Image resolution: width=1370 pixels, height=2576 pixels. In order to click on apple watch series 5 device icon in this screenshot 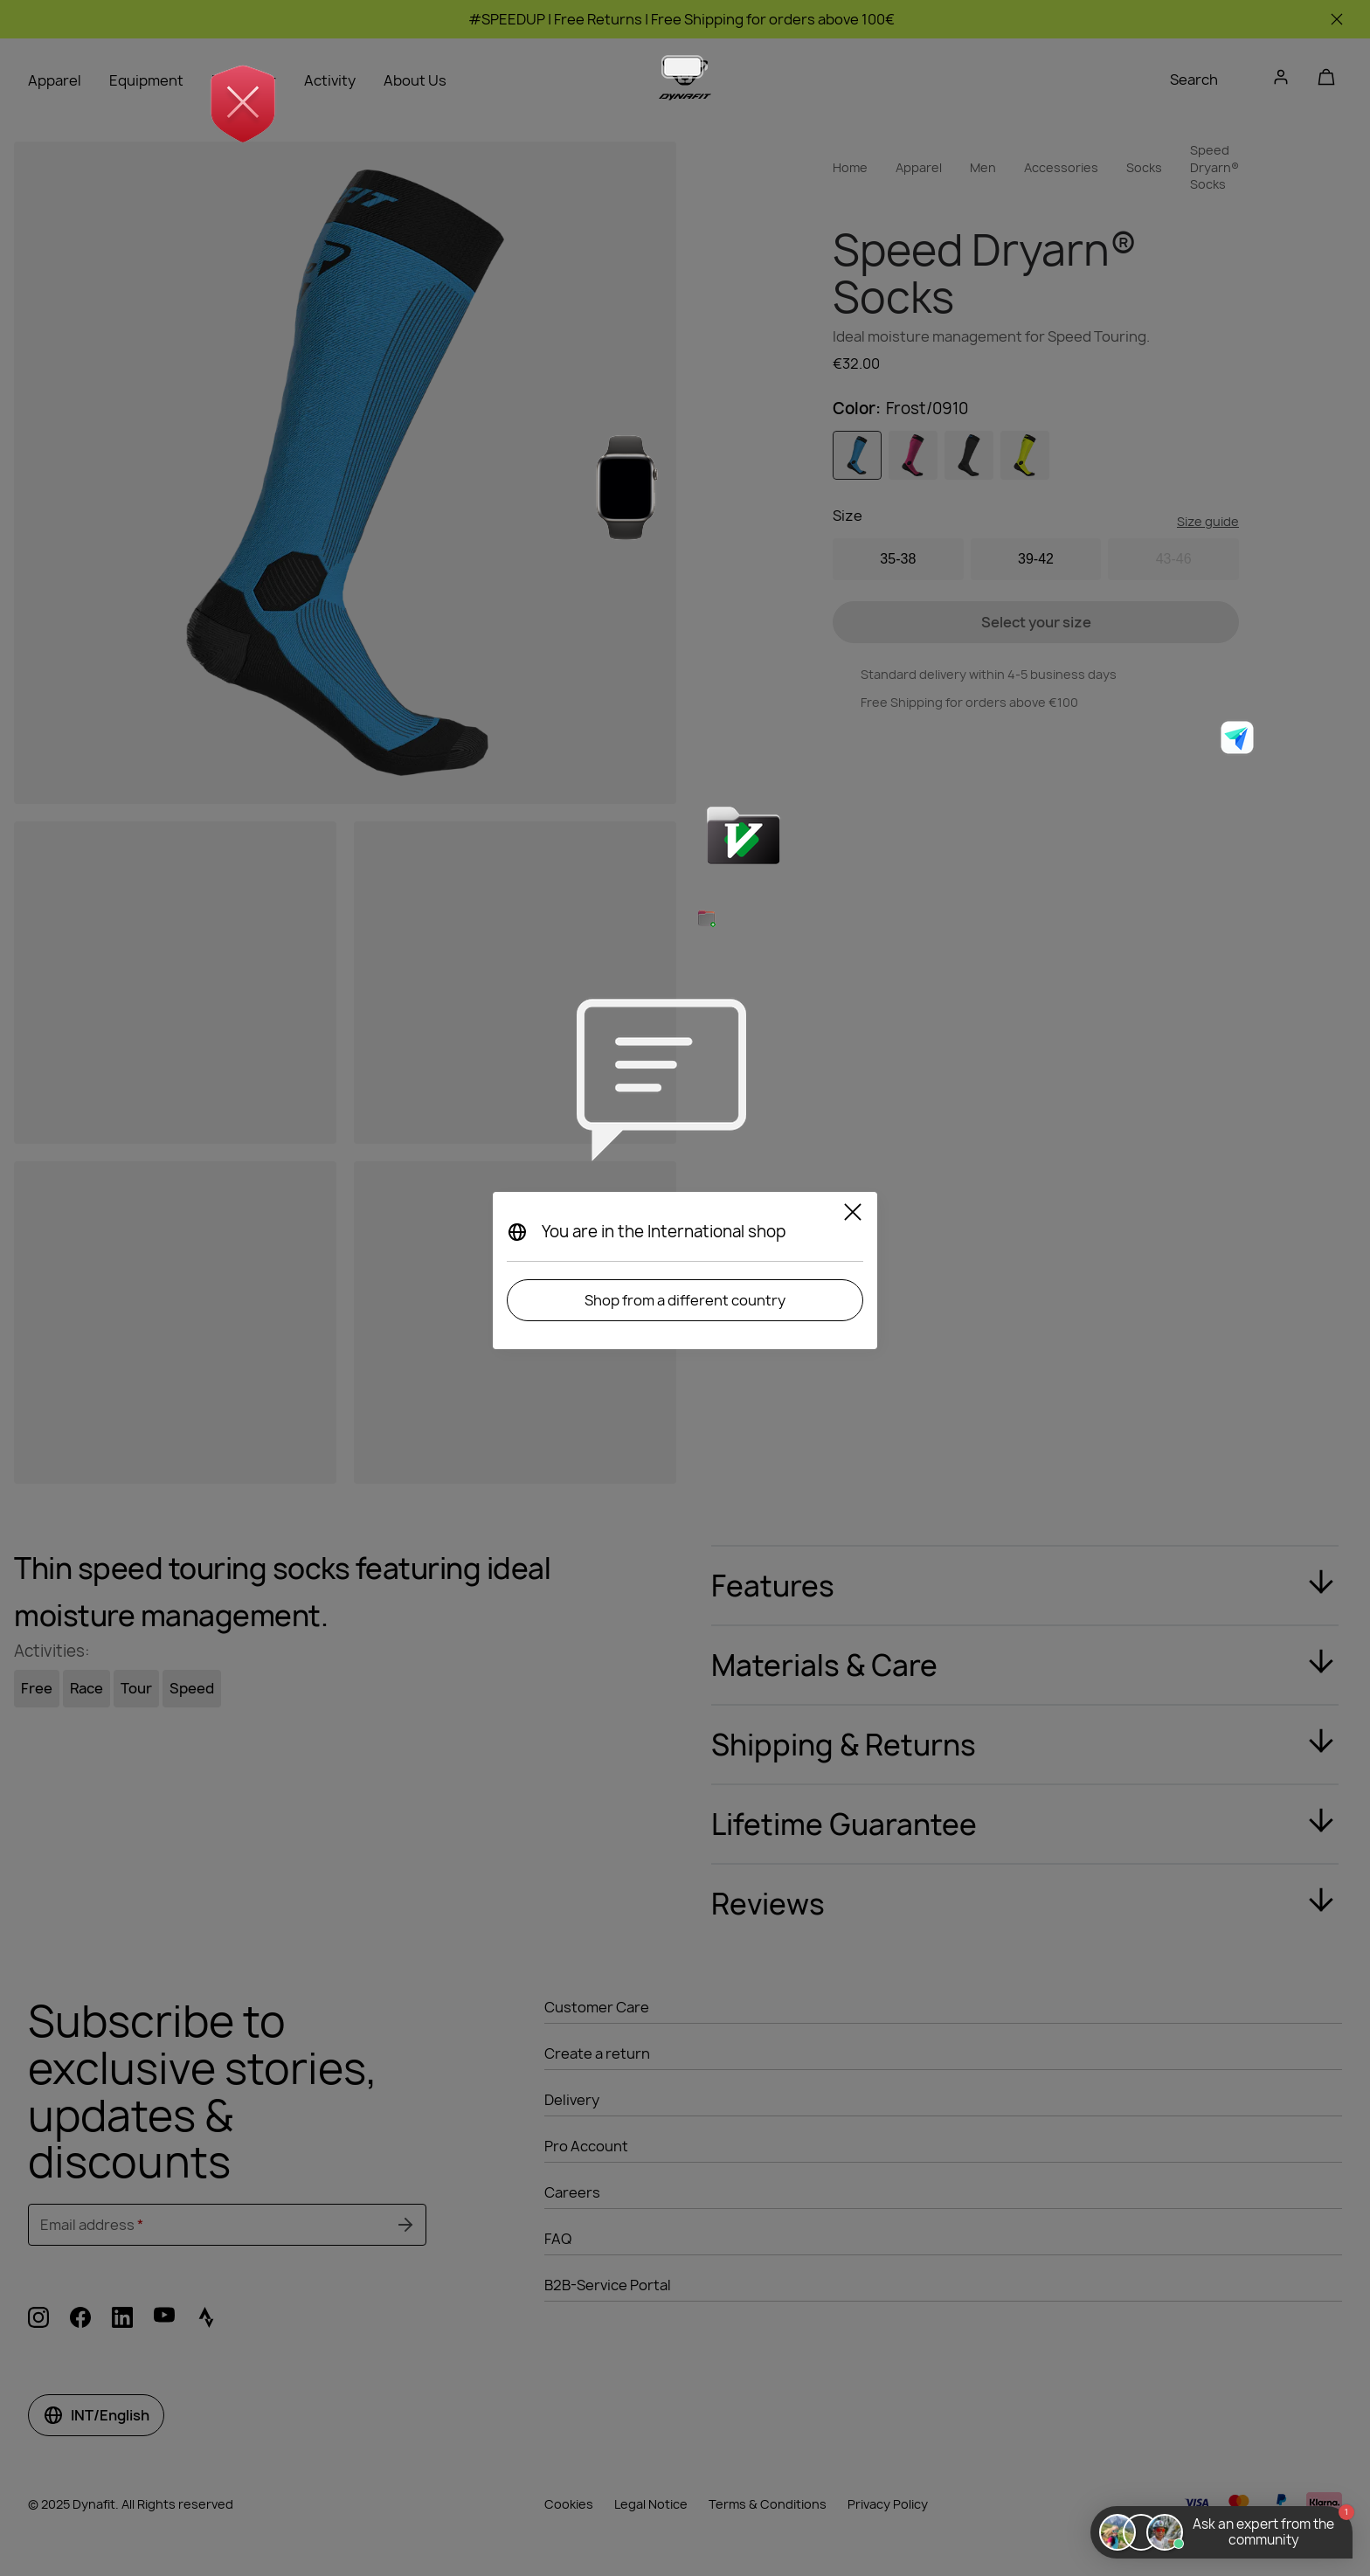, I will do `click(626, 488)`.